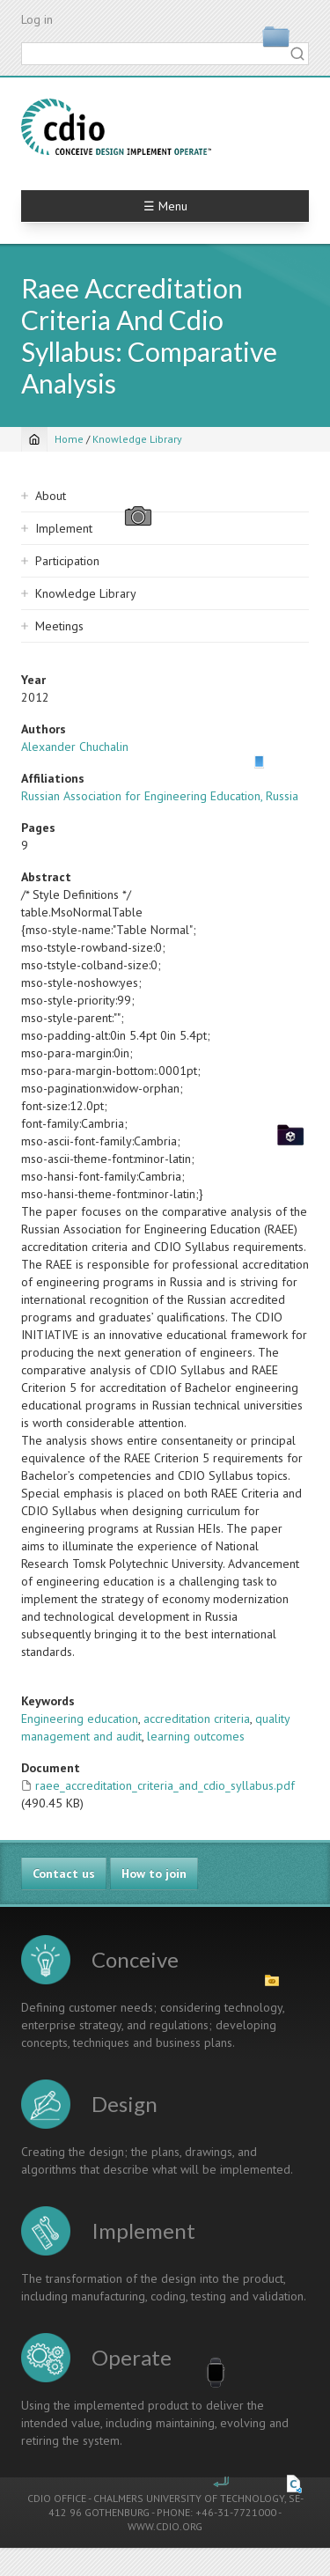  I want to click on reply to all recipients of an email, so click(221, 2481).